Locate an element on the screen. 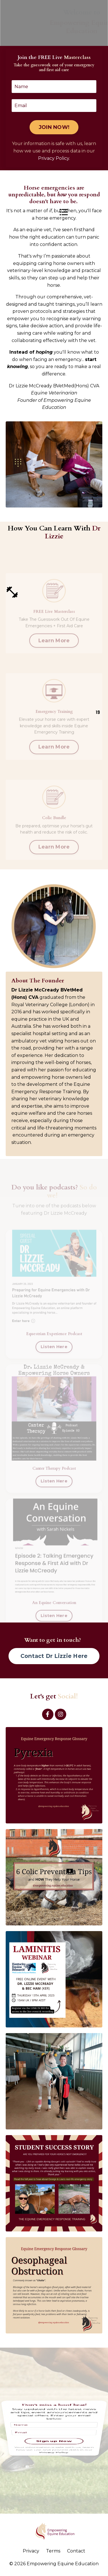 The width and height of the screenshot is (108, 2576). switch to list view is located at coordinates (64, 212).